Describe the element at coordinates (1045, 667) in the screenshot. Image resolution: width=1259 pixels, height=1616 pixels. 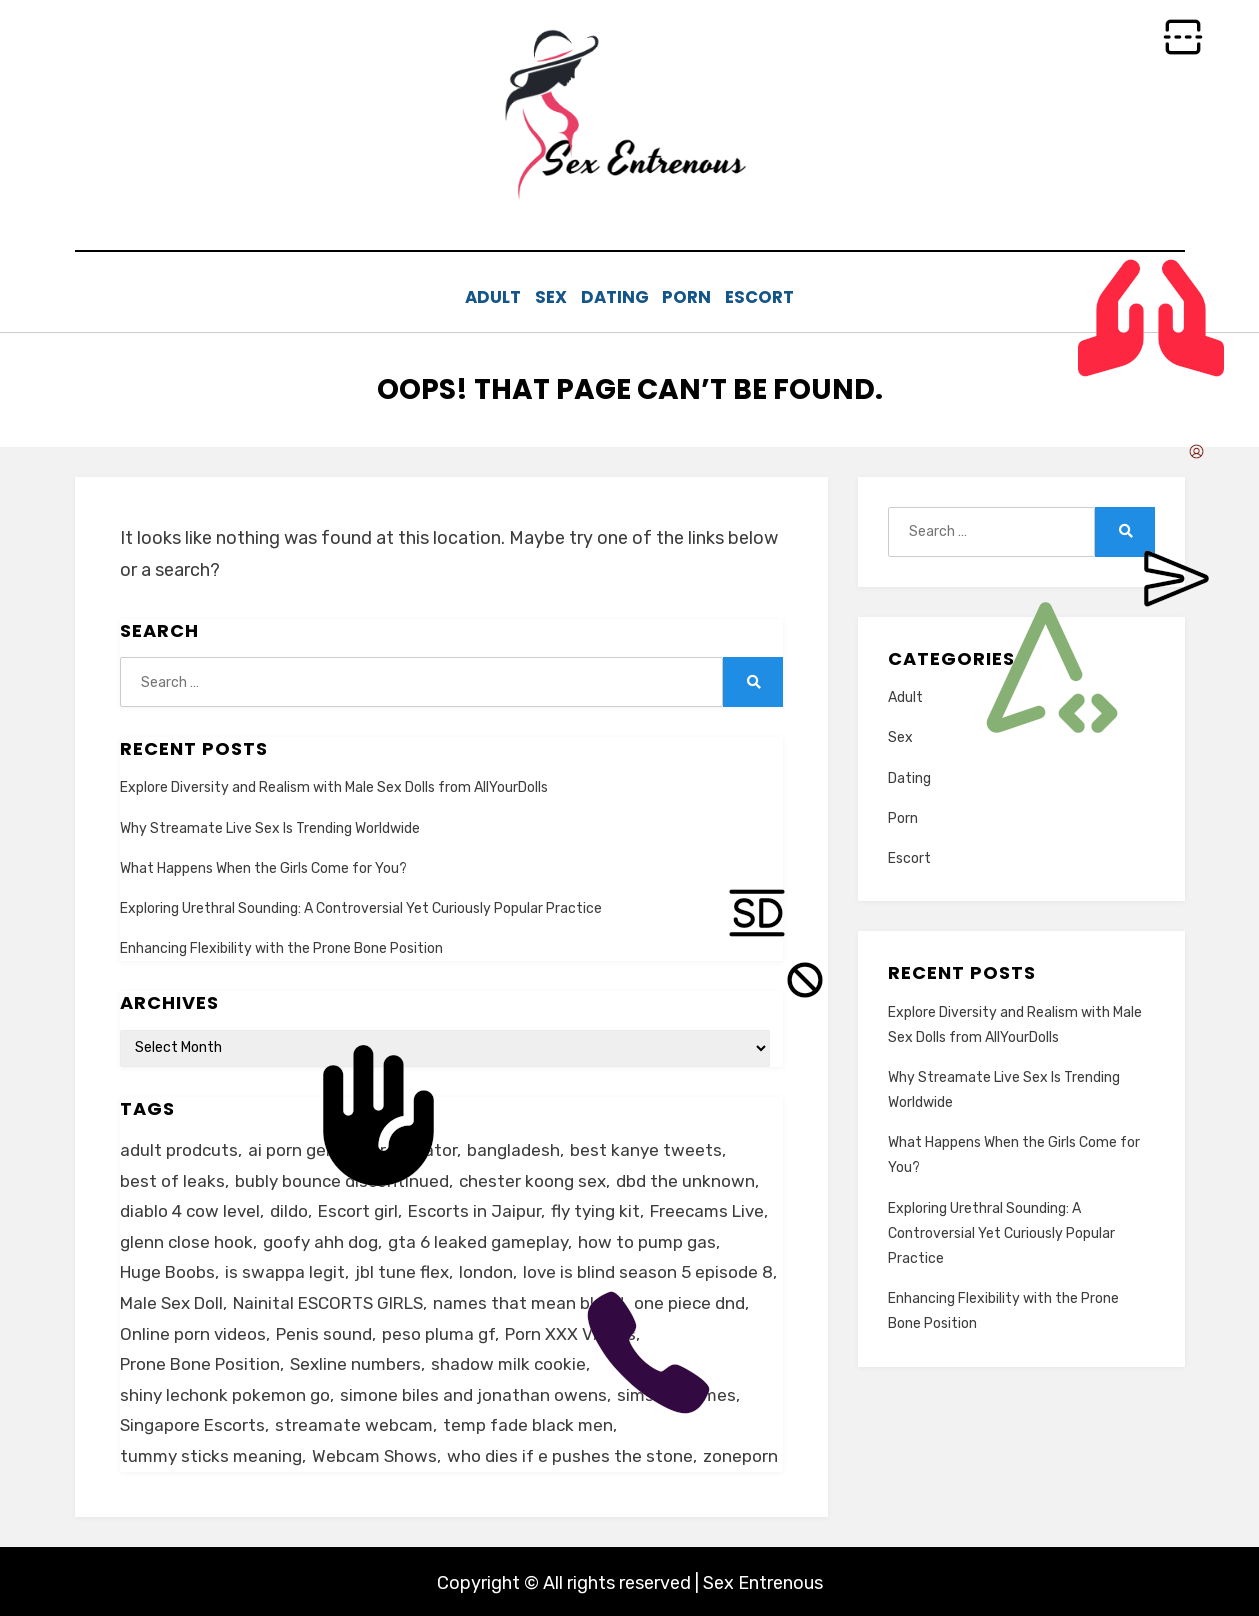
I see `access navigation code or routing scripts` at that location.